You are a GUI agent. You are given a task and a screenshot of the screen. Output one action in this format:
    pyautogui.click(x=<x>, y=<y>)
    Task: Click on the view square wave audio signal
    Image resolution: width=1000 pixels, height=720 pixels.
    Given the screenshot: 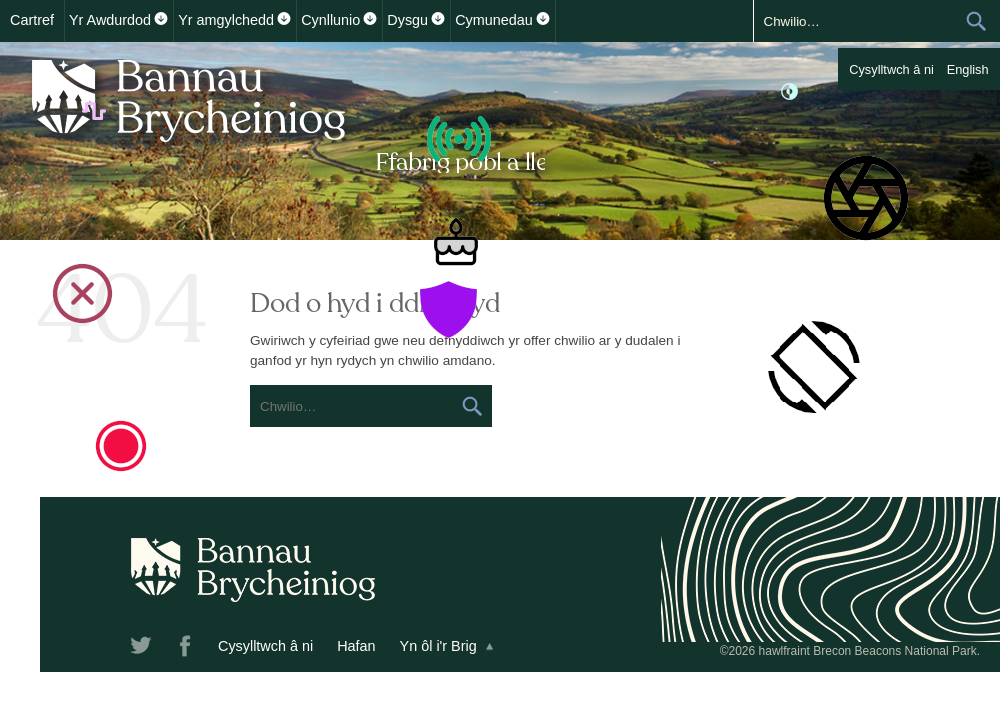 What is the action you would take?
    pyautogui.click(x=94, y=111)
    